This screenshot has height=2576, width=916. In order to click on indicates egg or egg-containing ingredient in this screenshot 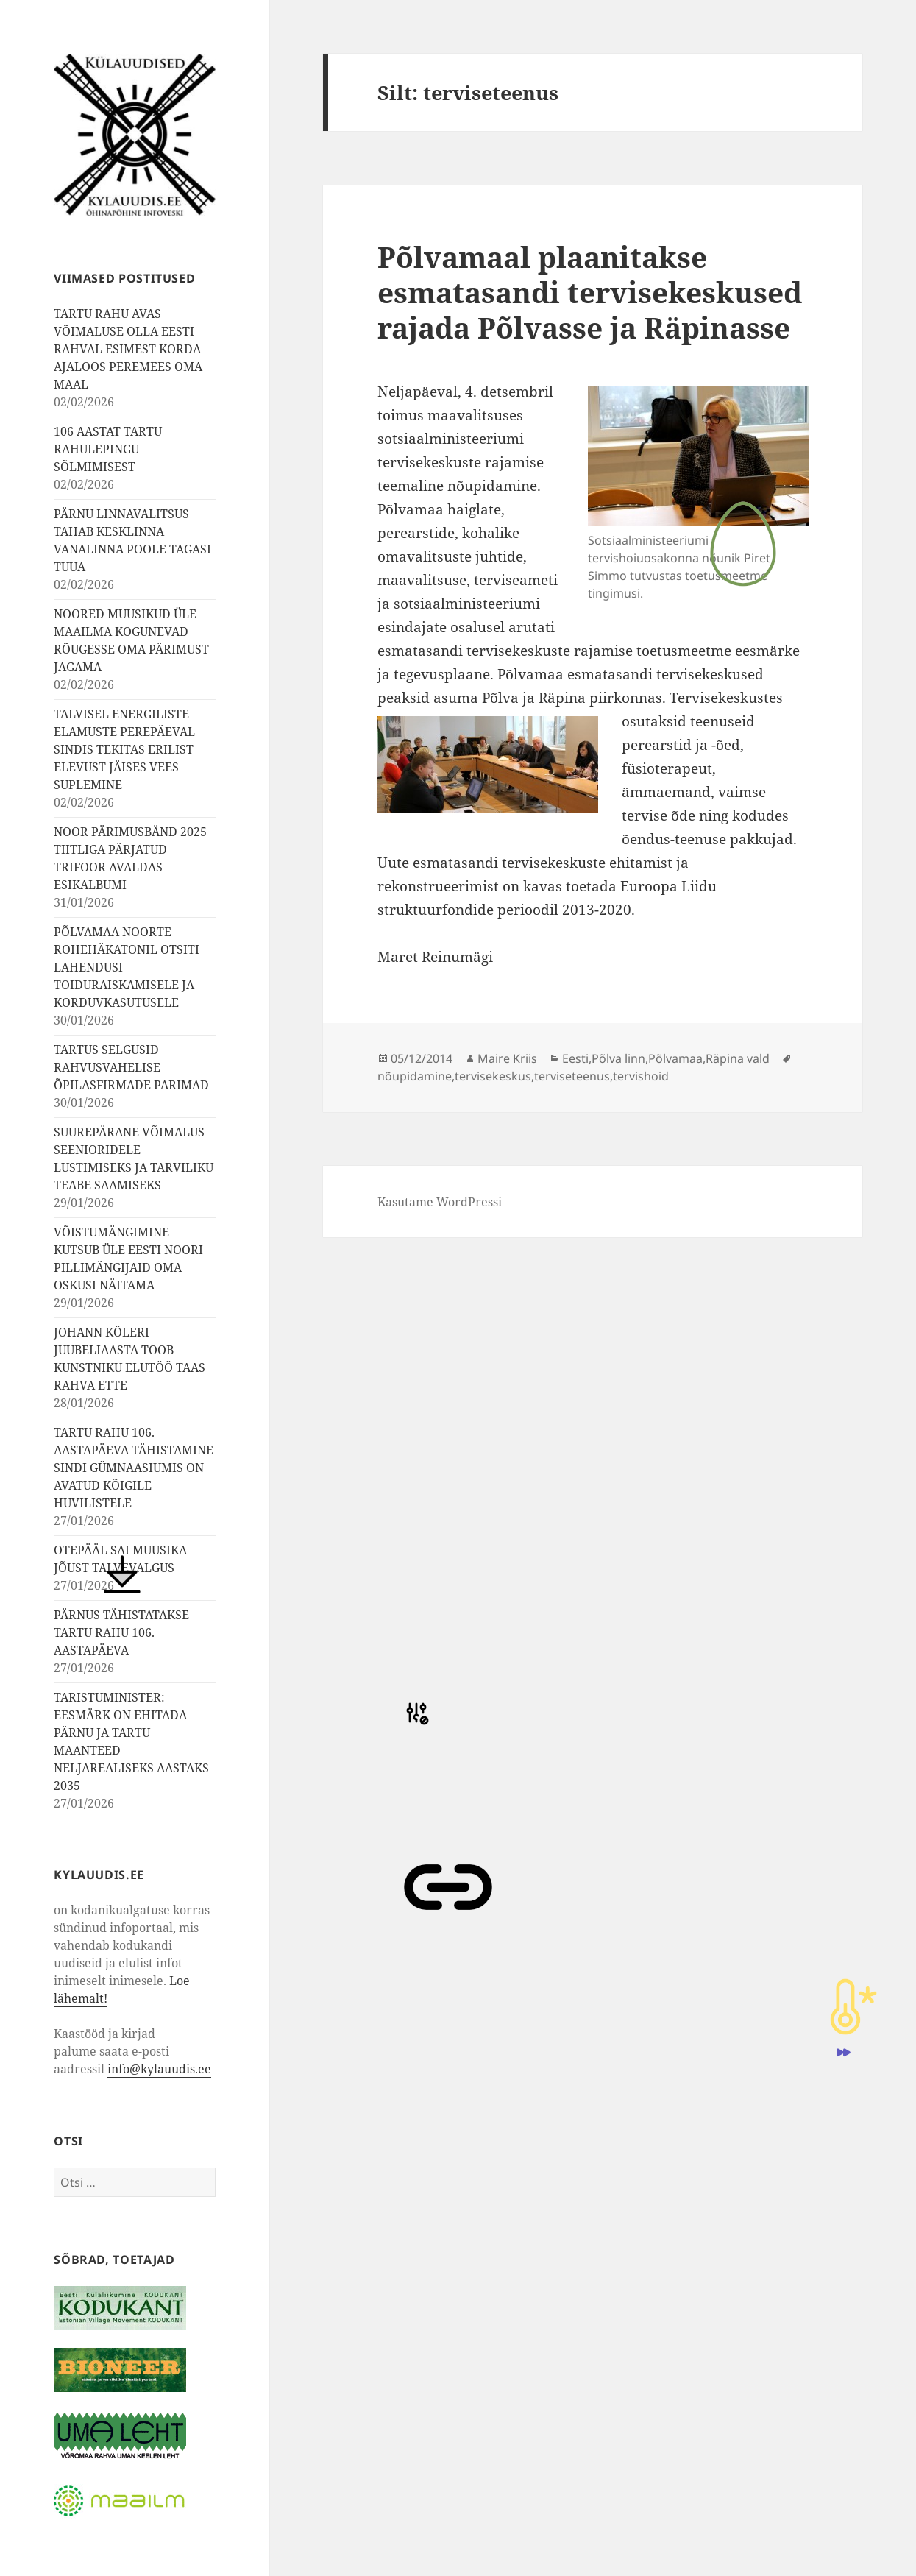, I will do `click(743, 544)`.